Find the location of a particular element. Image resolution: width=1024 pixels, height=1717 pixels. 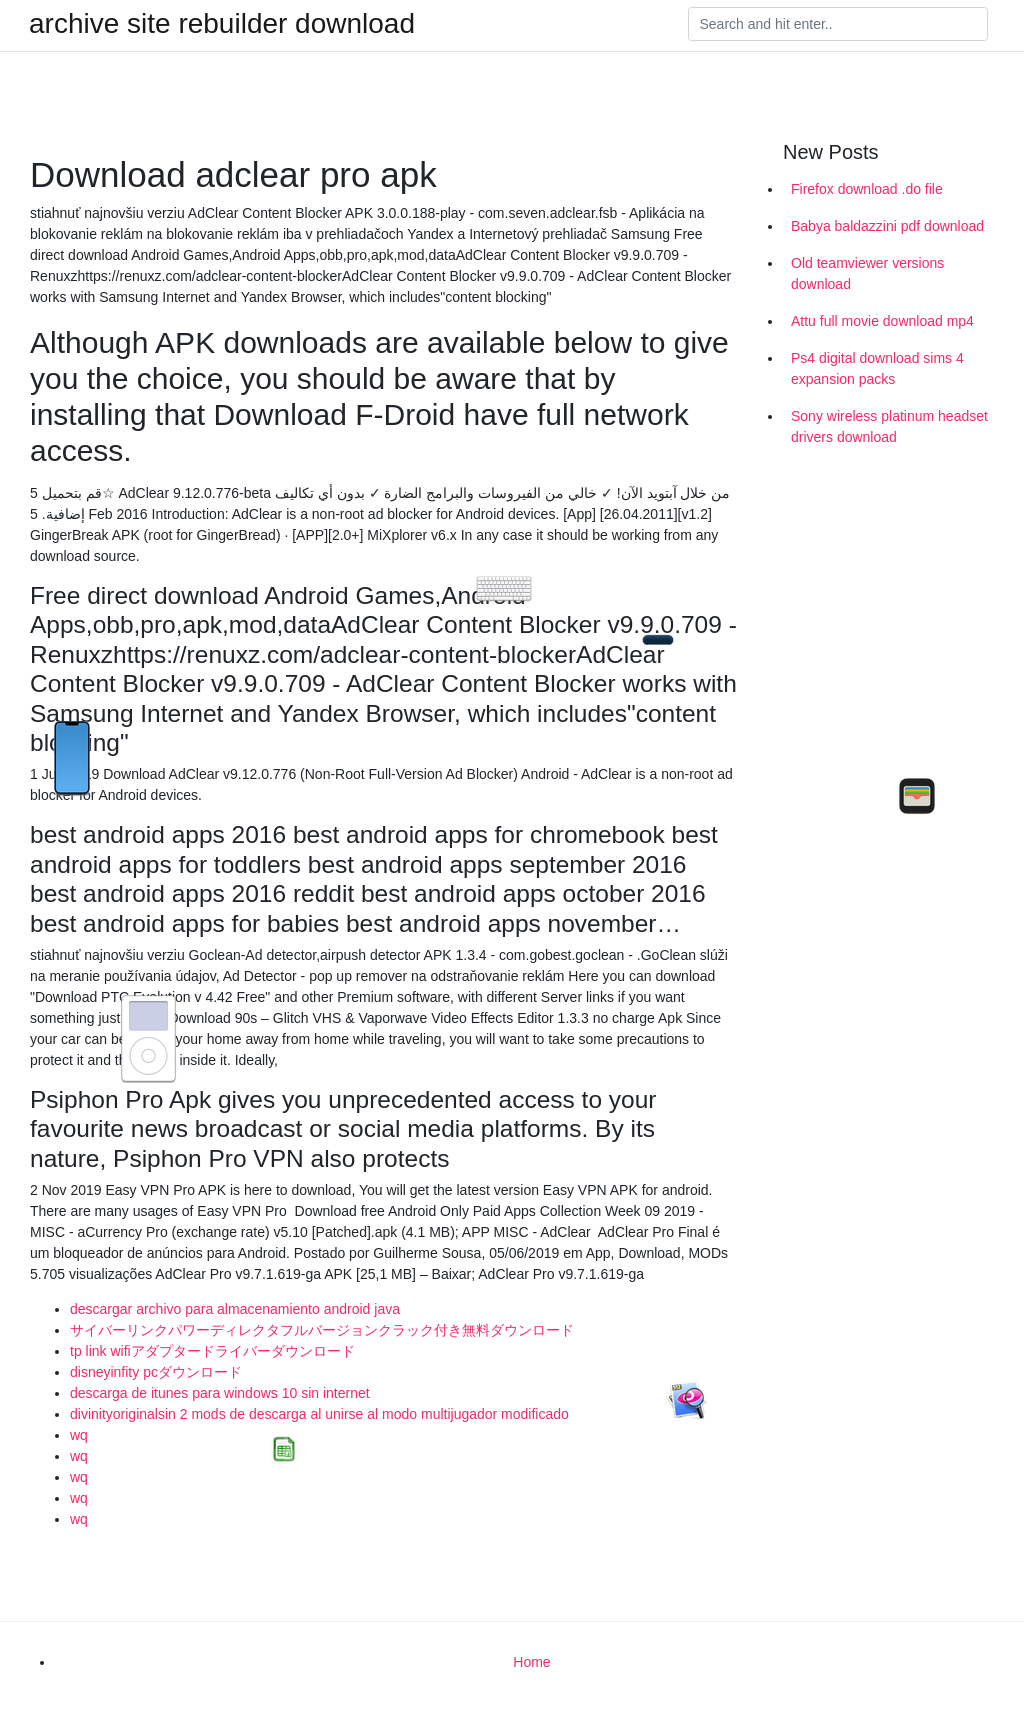

test or preview quick look functionality is located at coordinates (687, 1400).